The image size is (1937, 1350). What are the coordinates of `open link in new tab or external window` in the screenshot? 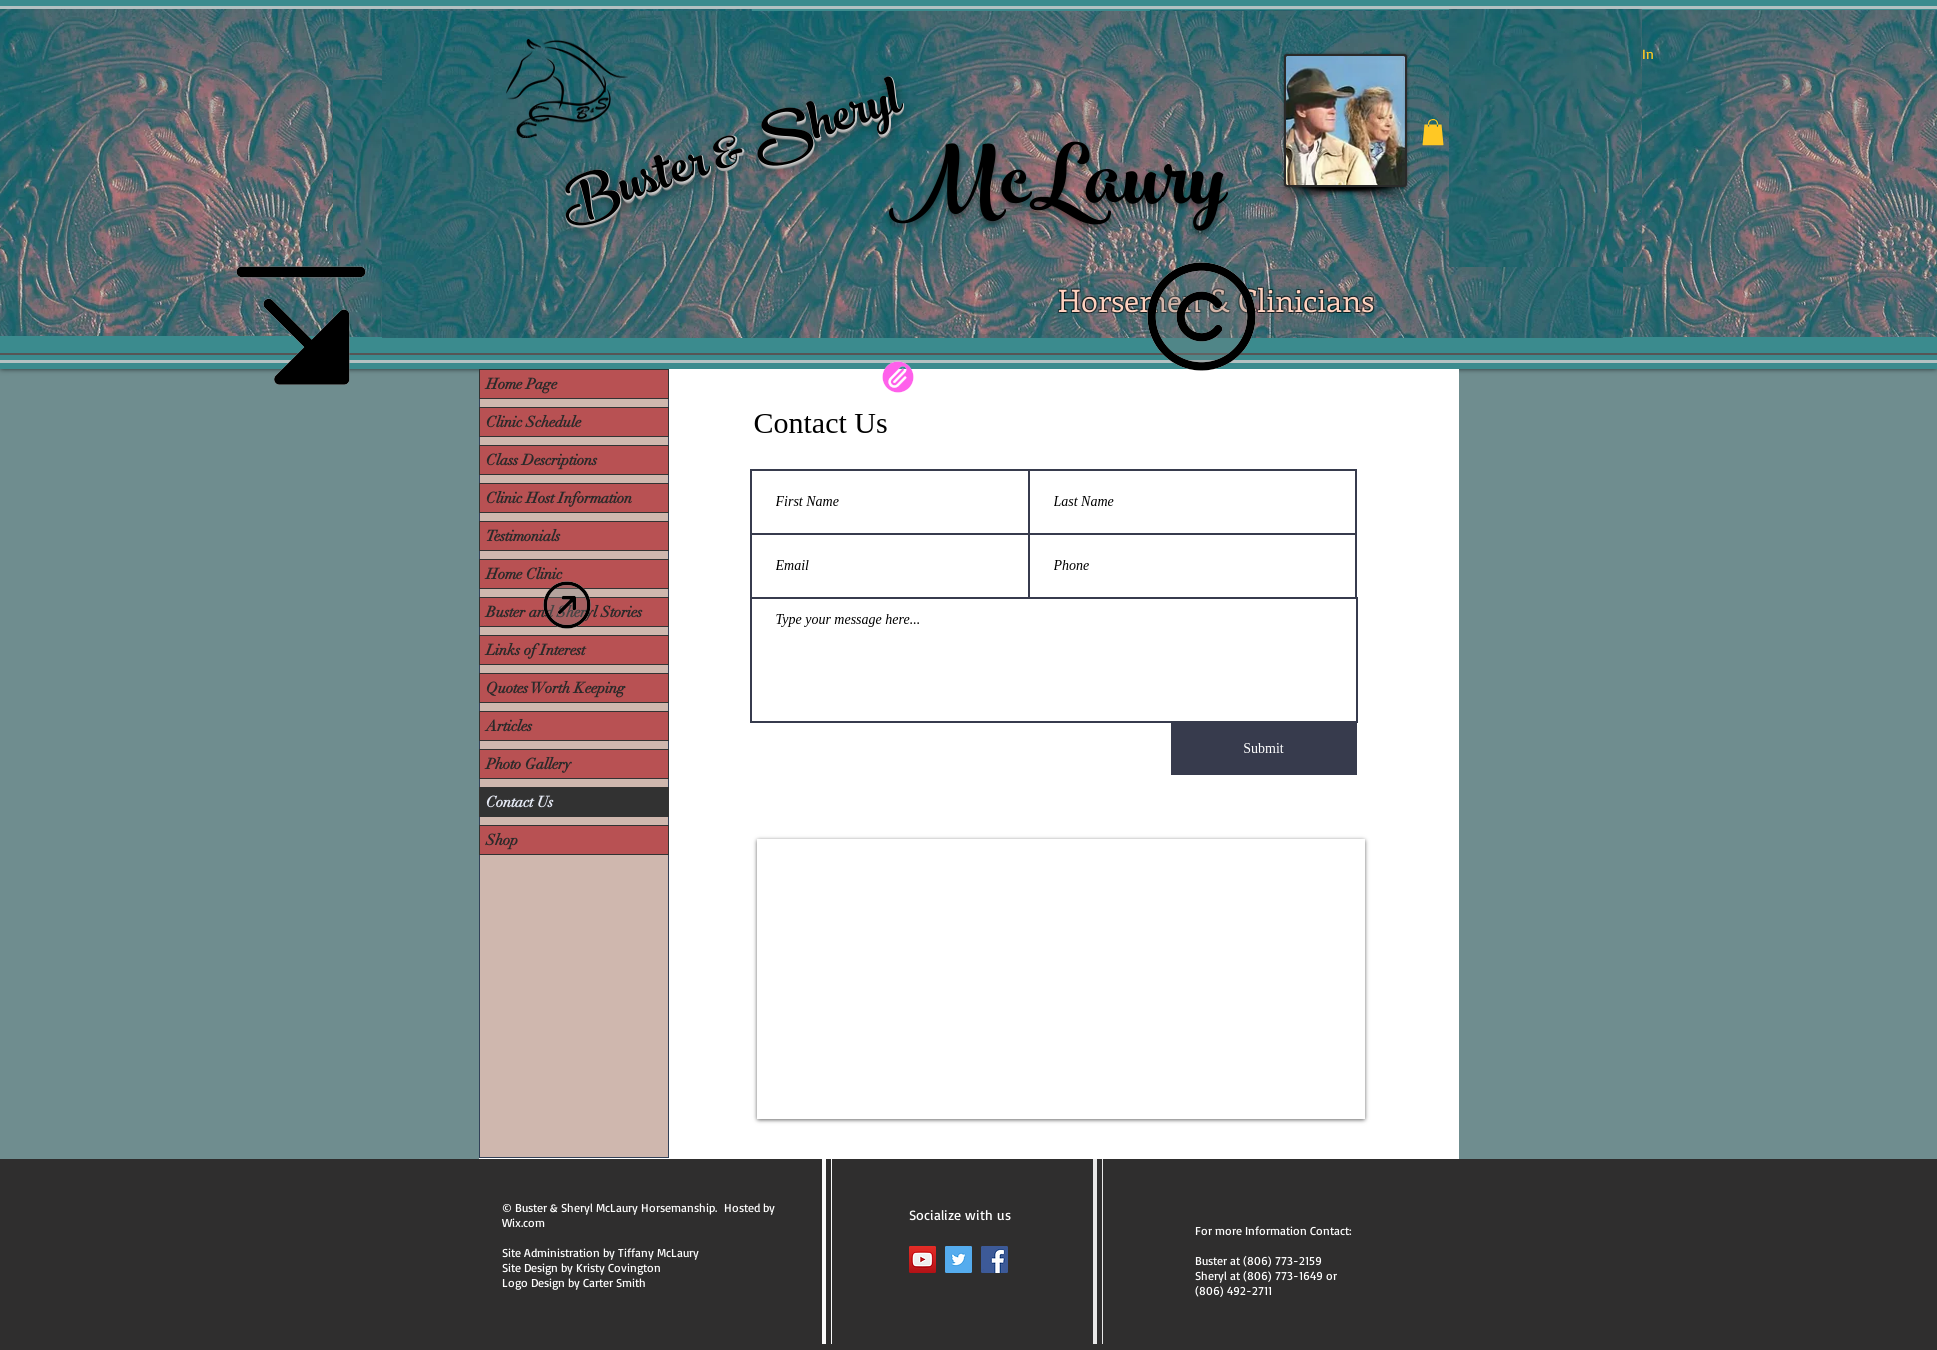 It's located at (567, 605).